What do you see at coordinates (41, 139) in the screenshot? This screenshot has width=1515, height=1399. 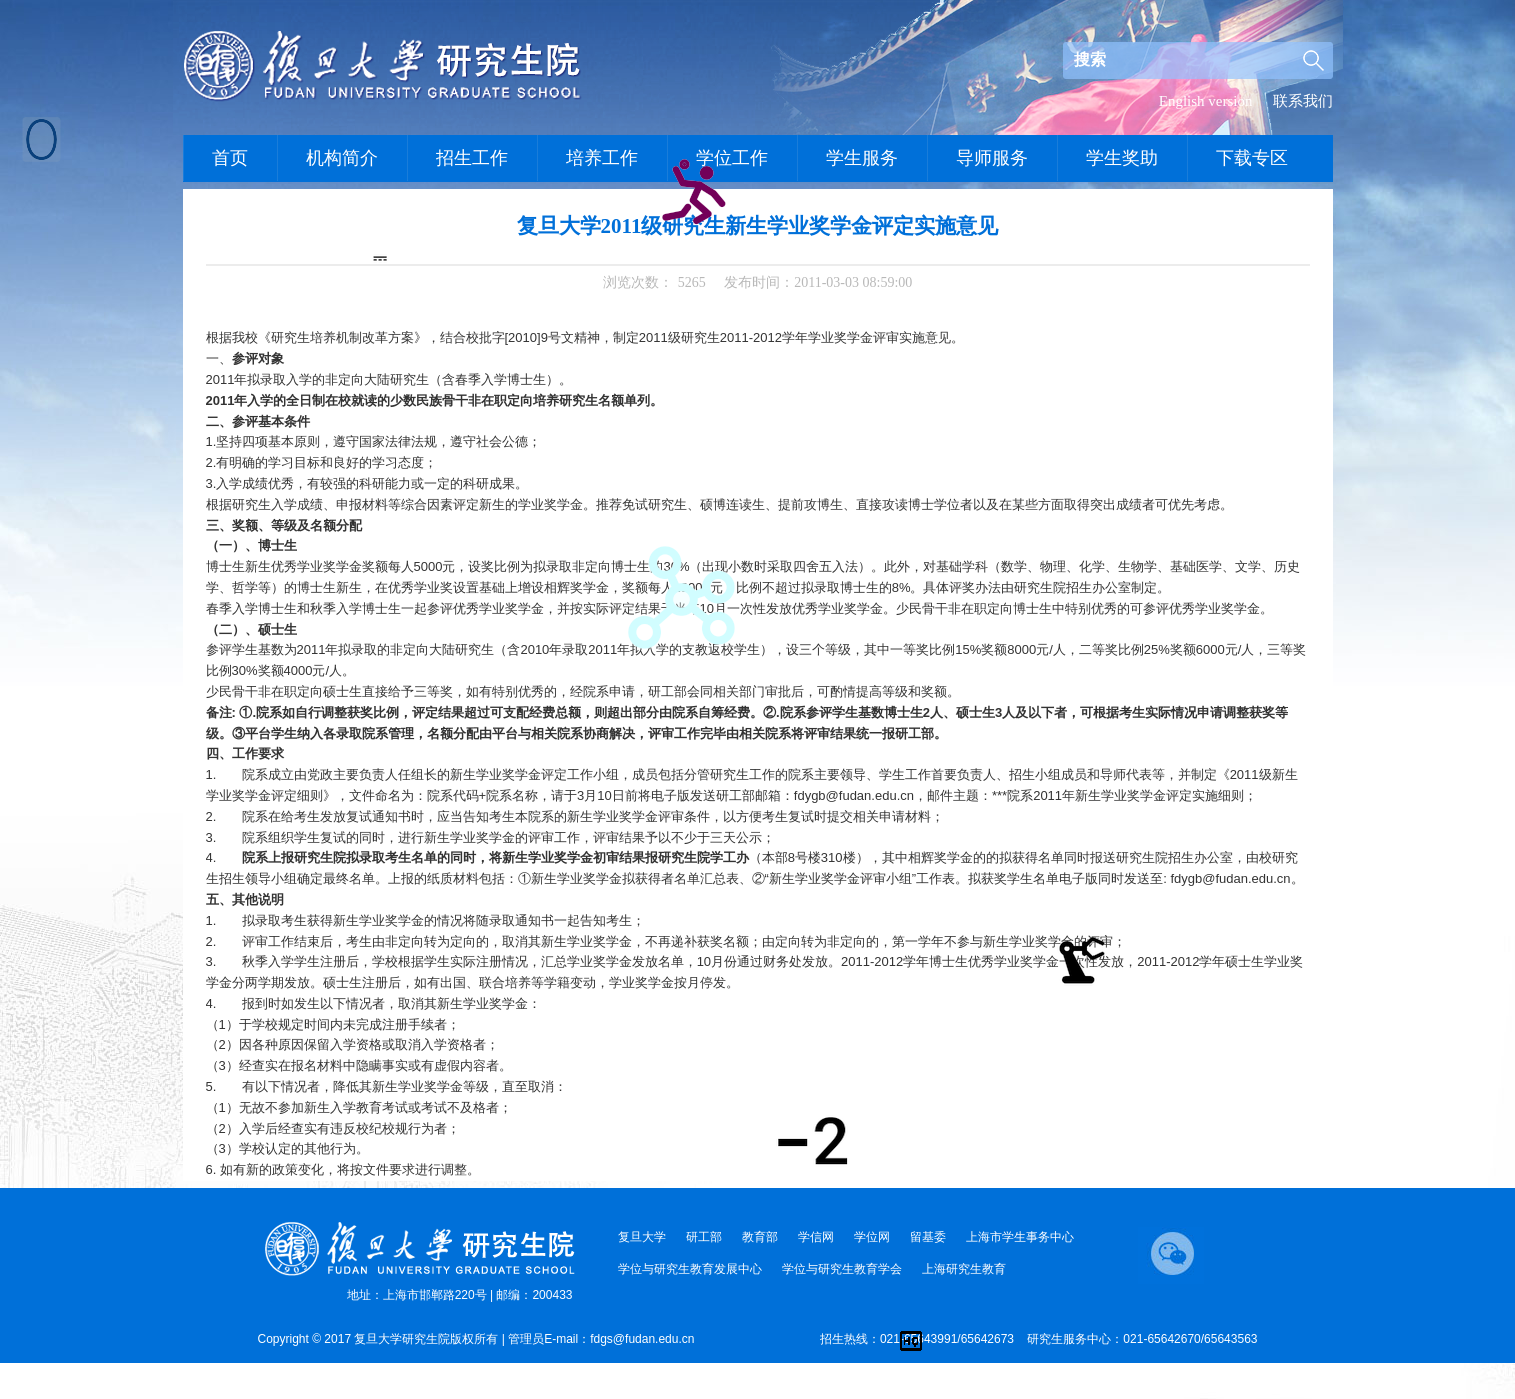 I see `represents the number zero in a numeric input or display` at bounding box center [41, 139].